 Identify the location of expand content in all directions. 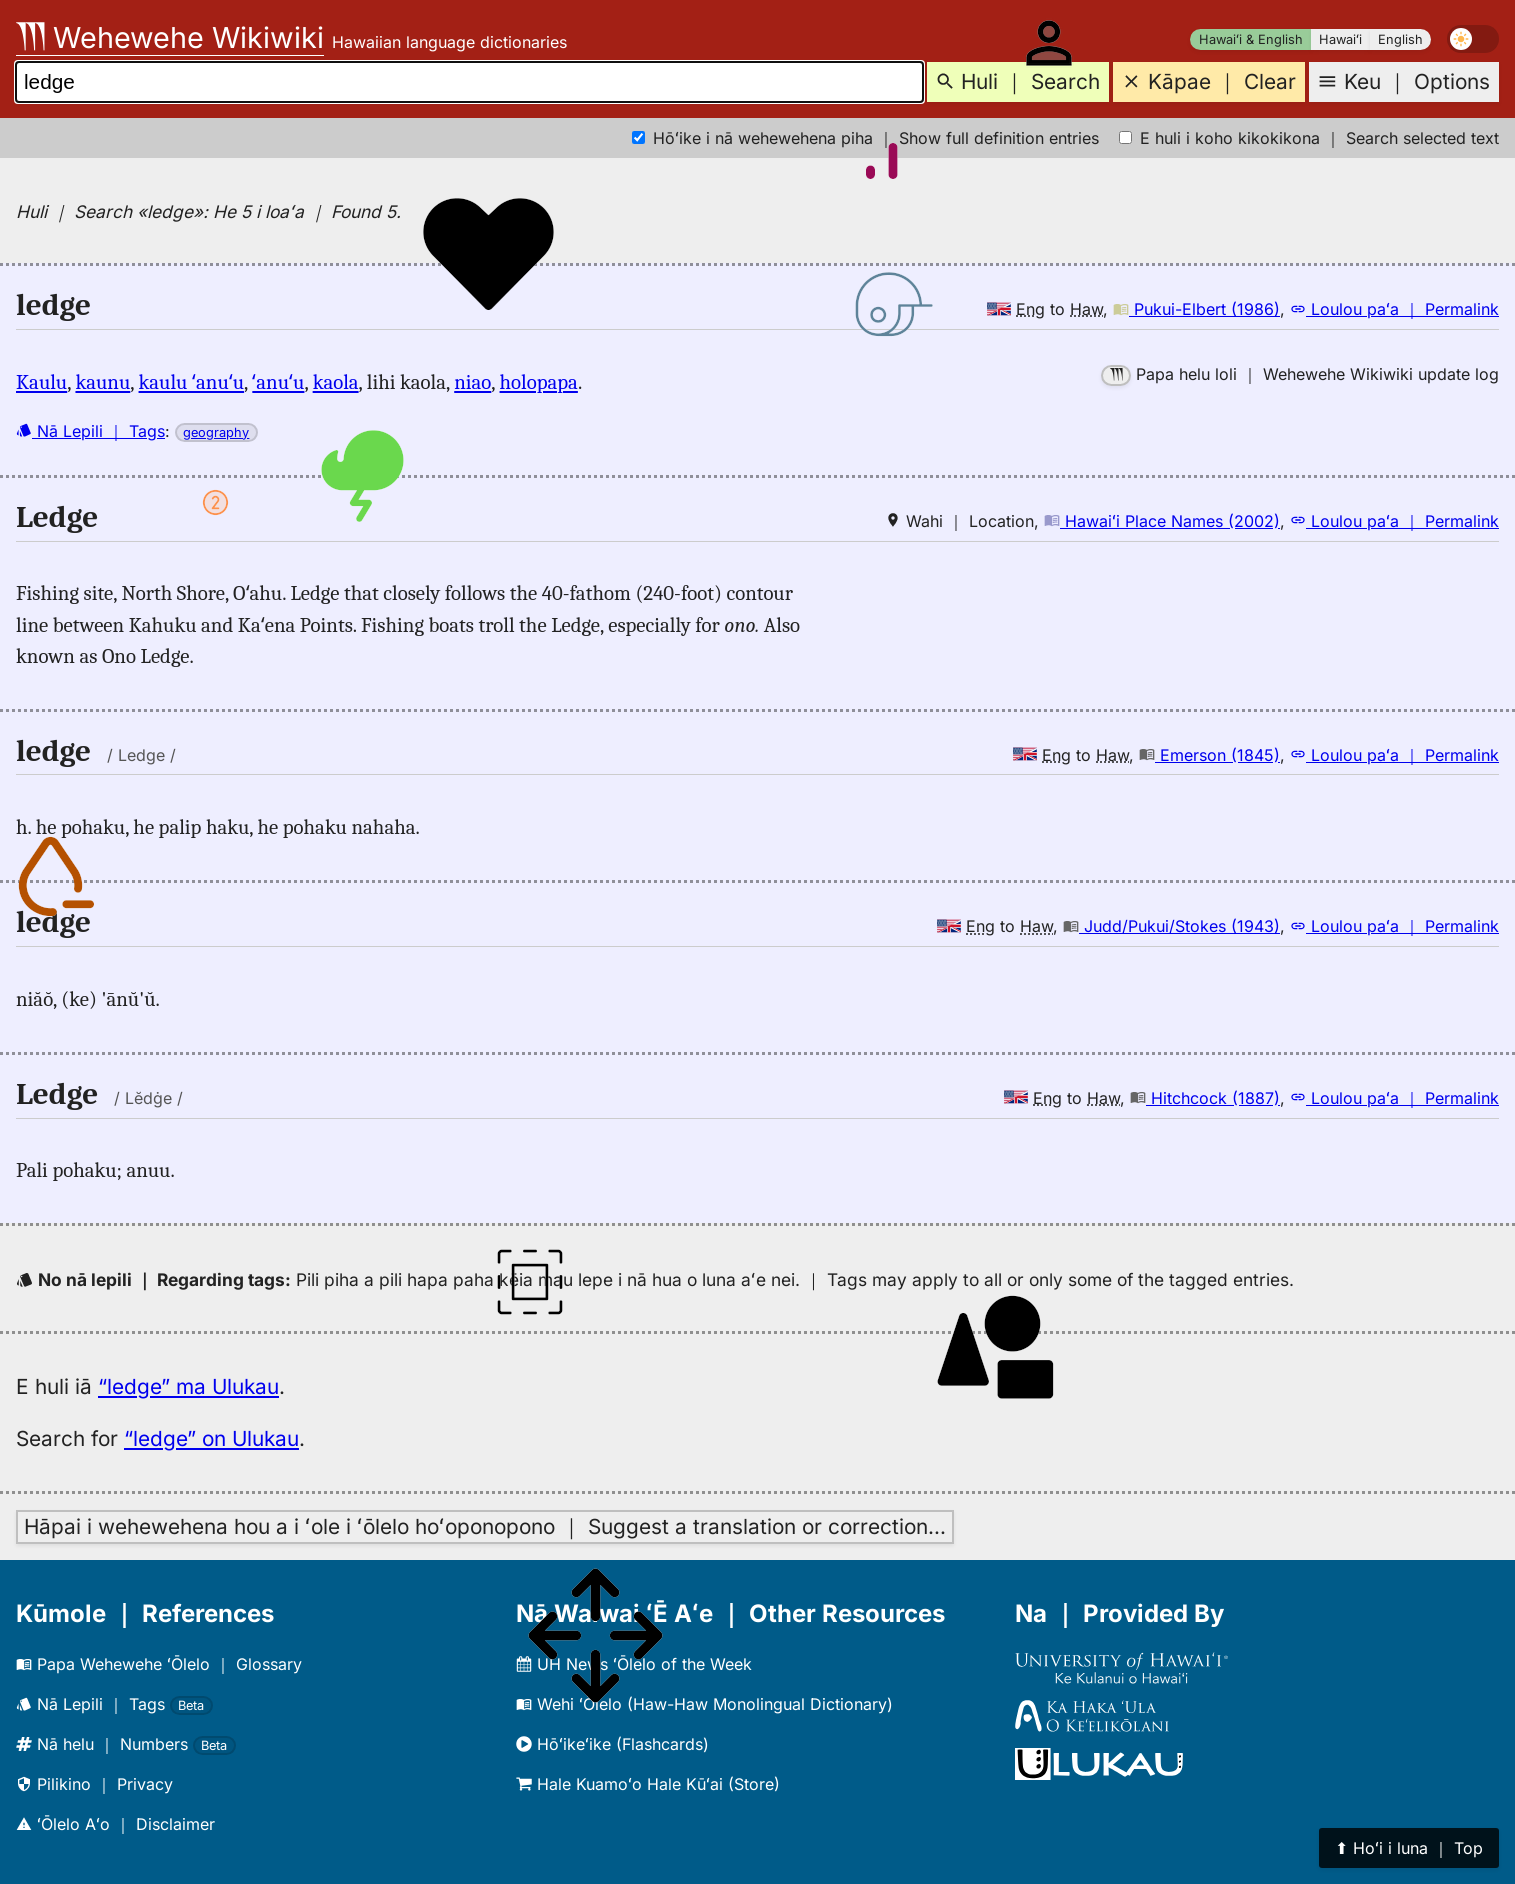
(595, 1635).